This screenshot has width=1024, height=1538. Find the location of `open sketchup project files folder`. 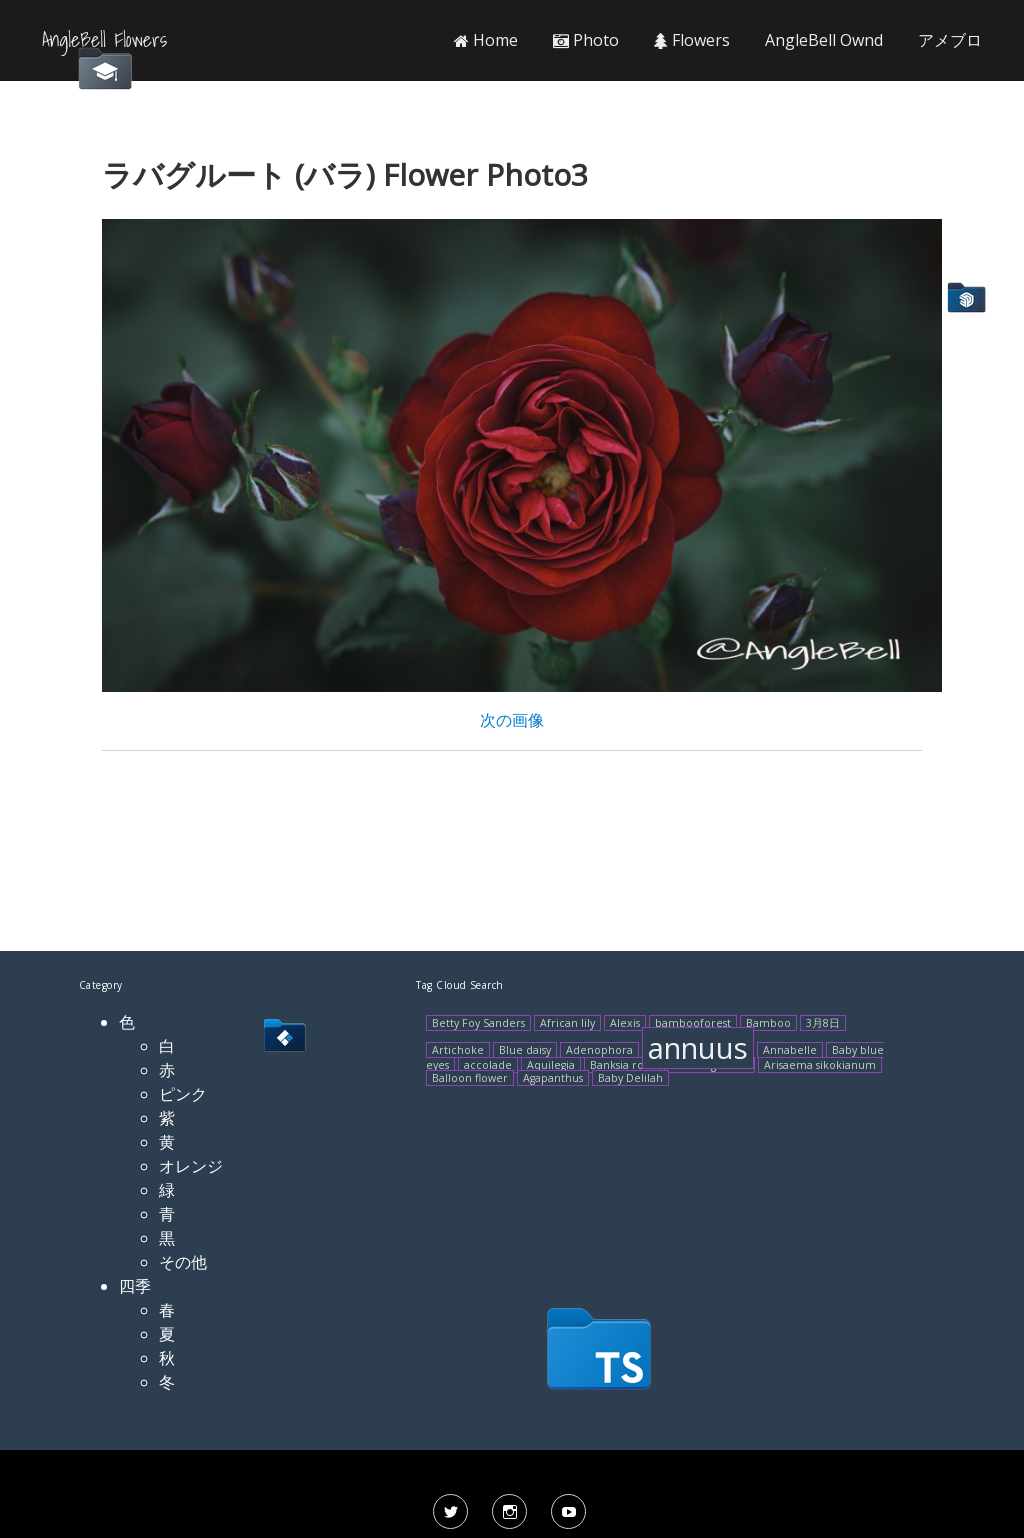

open sketchup project files folder is located at coordinates (966, 298).